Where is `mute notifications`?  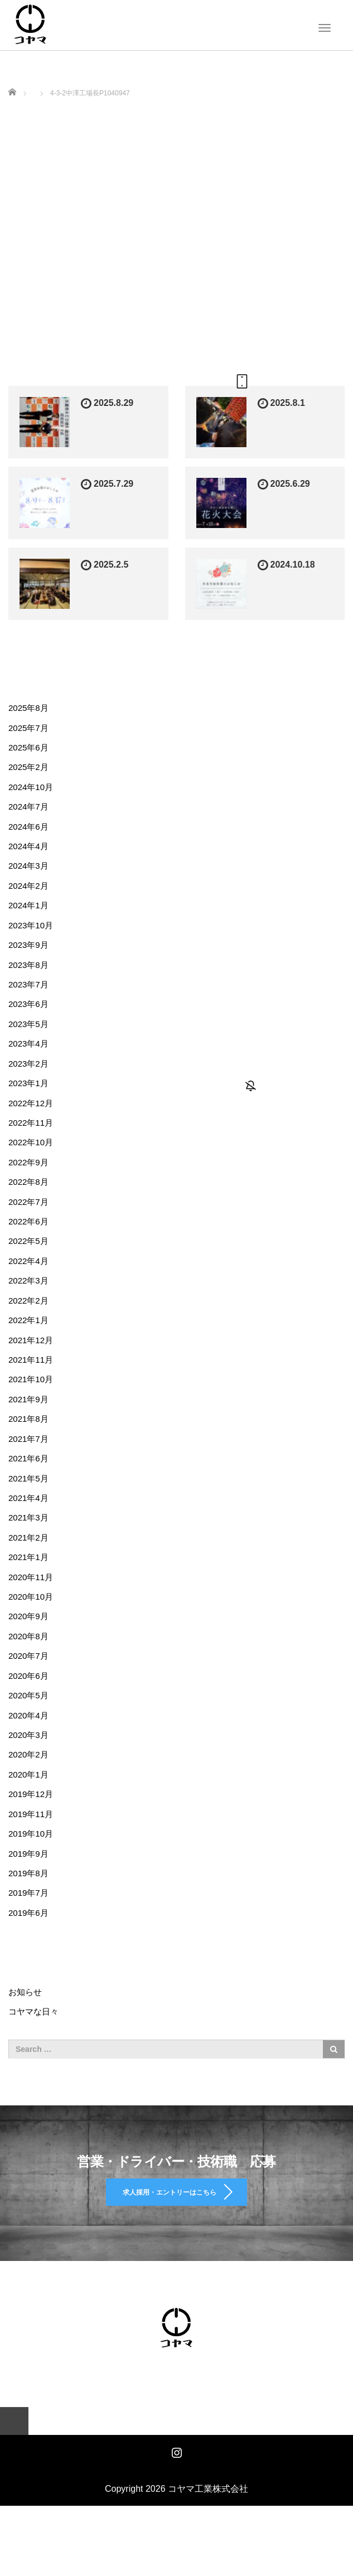 mute notifications is located at coordinates (250, 1086).